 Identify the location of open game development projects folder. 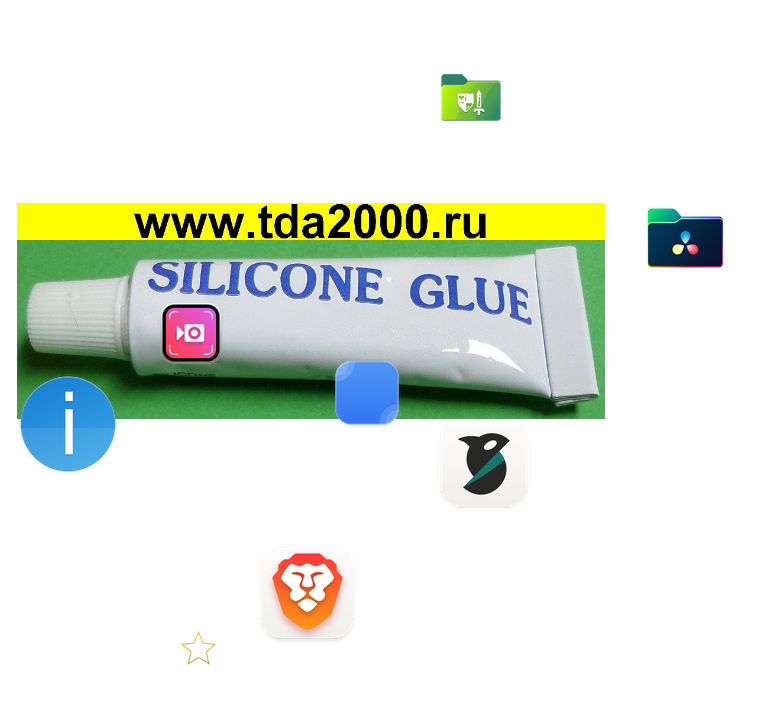
(471, 99).